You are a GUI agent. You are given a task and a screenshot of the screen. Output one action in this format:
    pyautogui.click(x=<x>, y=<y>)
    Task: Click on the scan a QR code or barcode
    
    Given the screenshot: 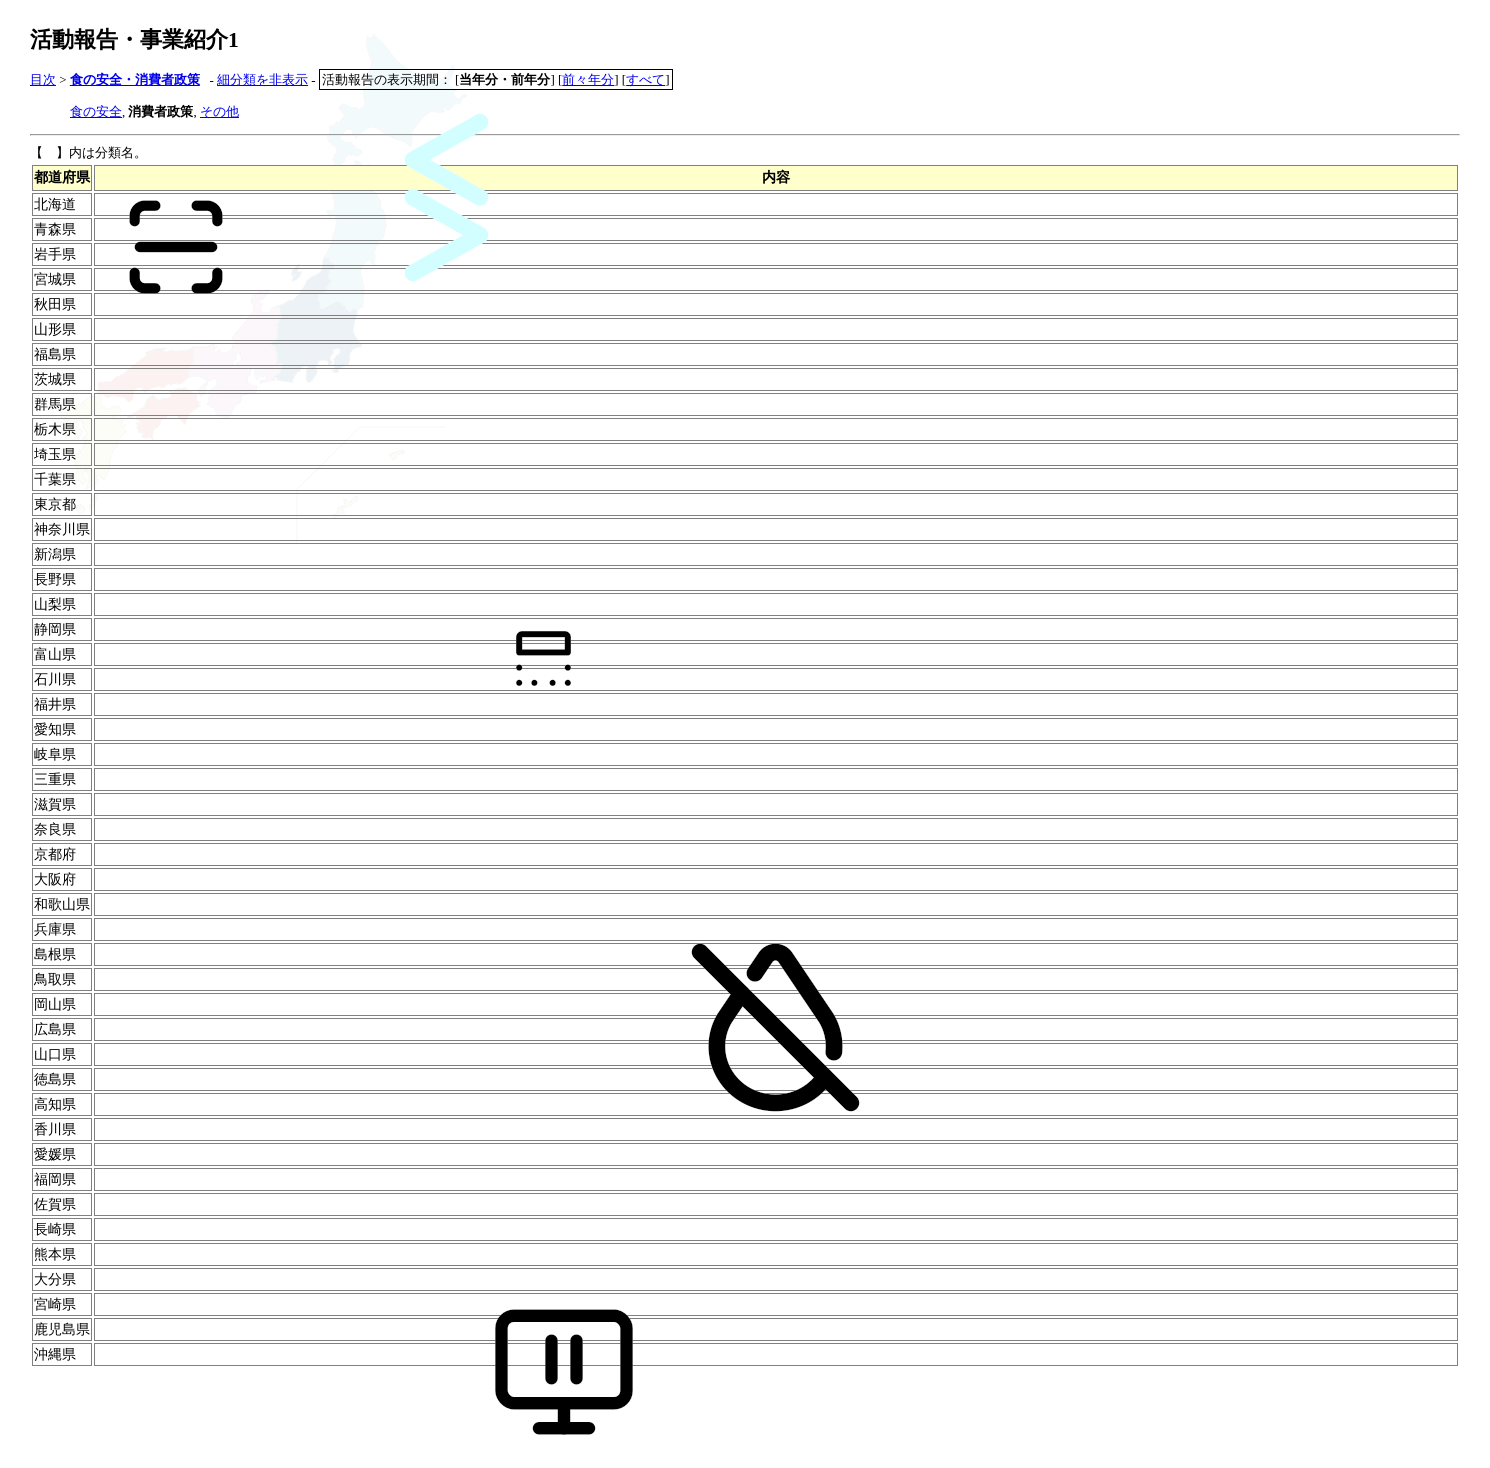 What is the action you would take?
    pyautogui.click(x=176, y=247)
    